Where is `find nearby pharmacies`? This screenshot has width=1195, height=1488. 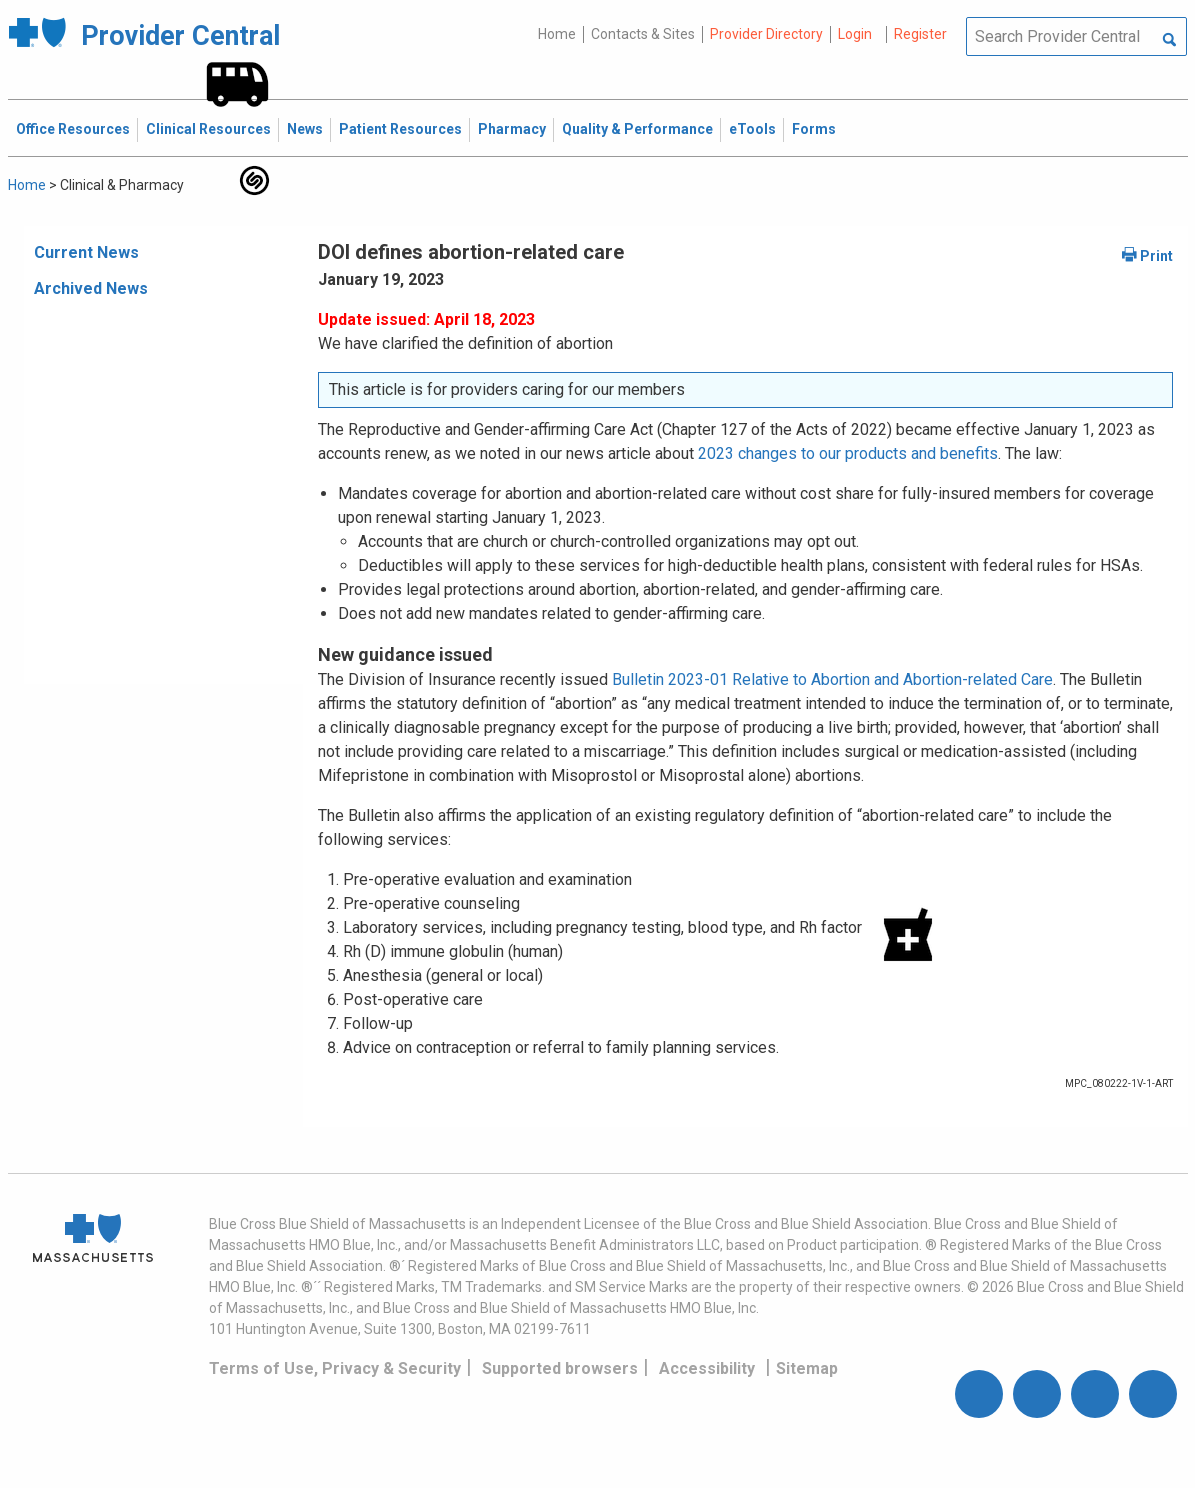
find nearby pharmacies is located at coordinates (908, 937).